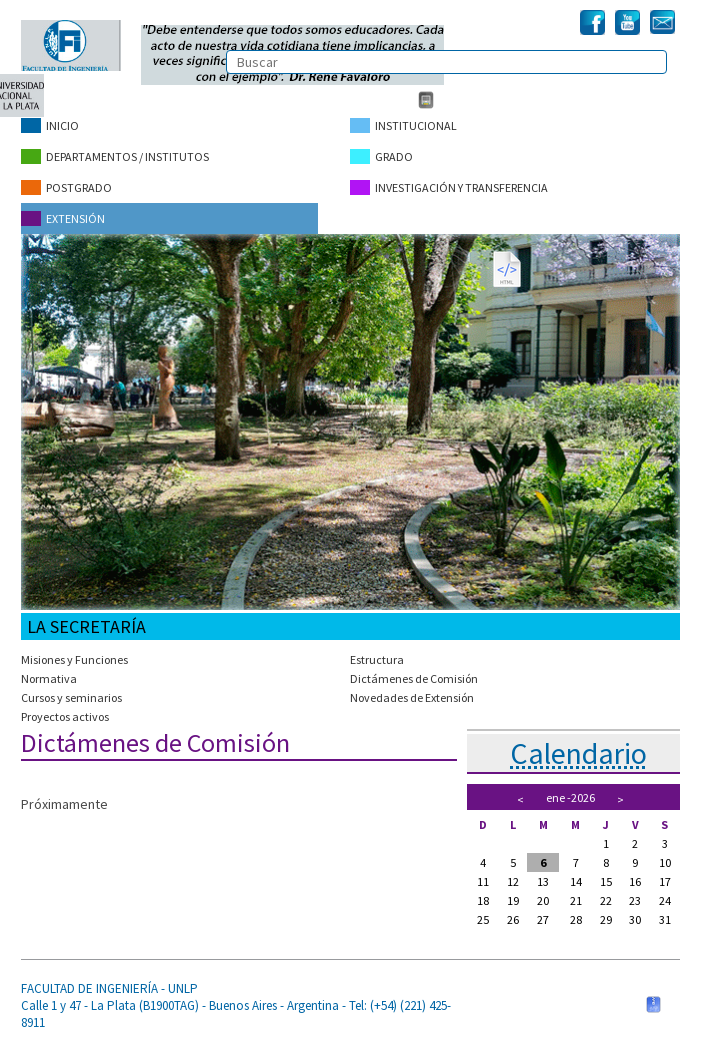  Describe the element at coordinates (426, 100) in the screenshot. I see `sega genesis ROM file` at that location.